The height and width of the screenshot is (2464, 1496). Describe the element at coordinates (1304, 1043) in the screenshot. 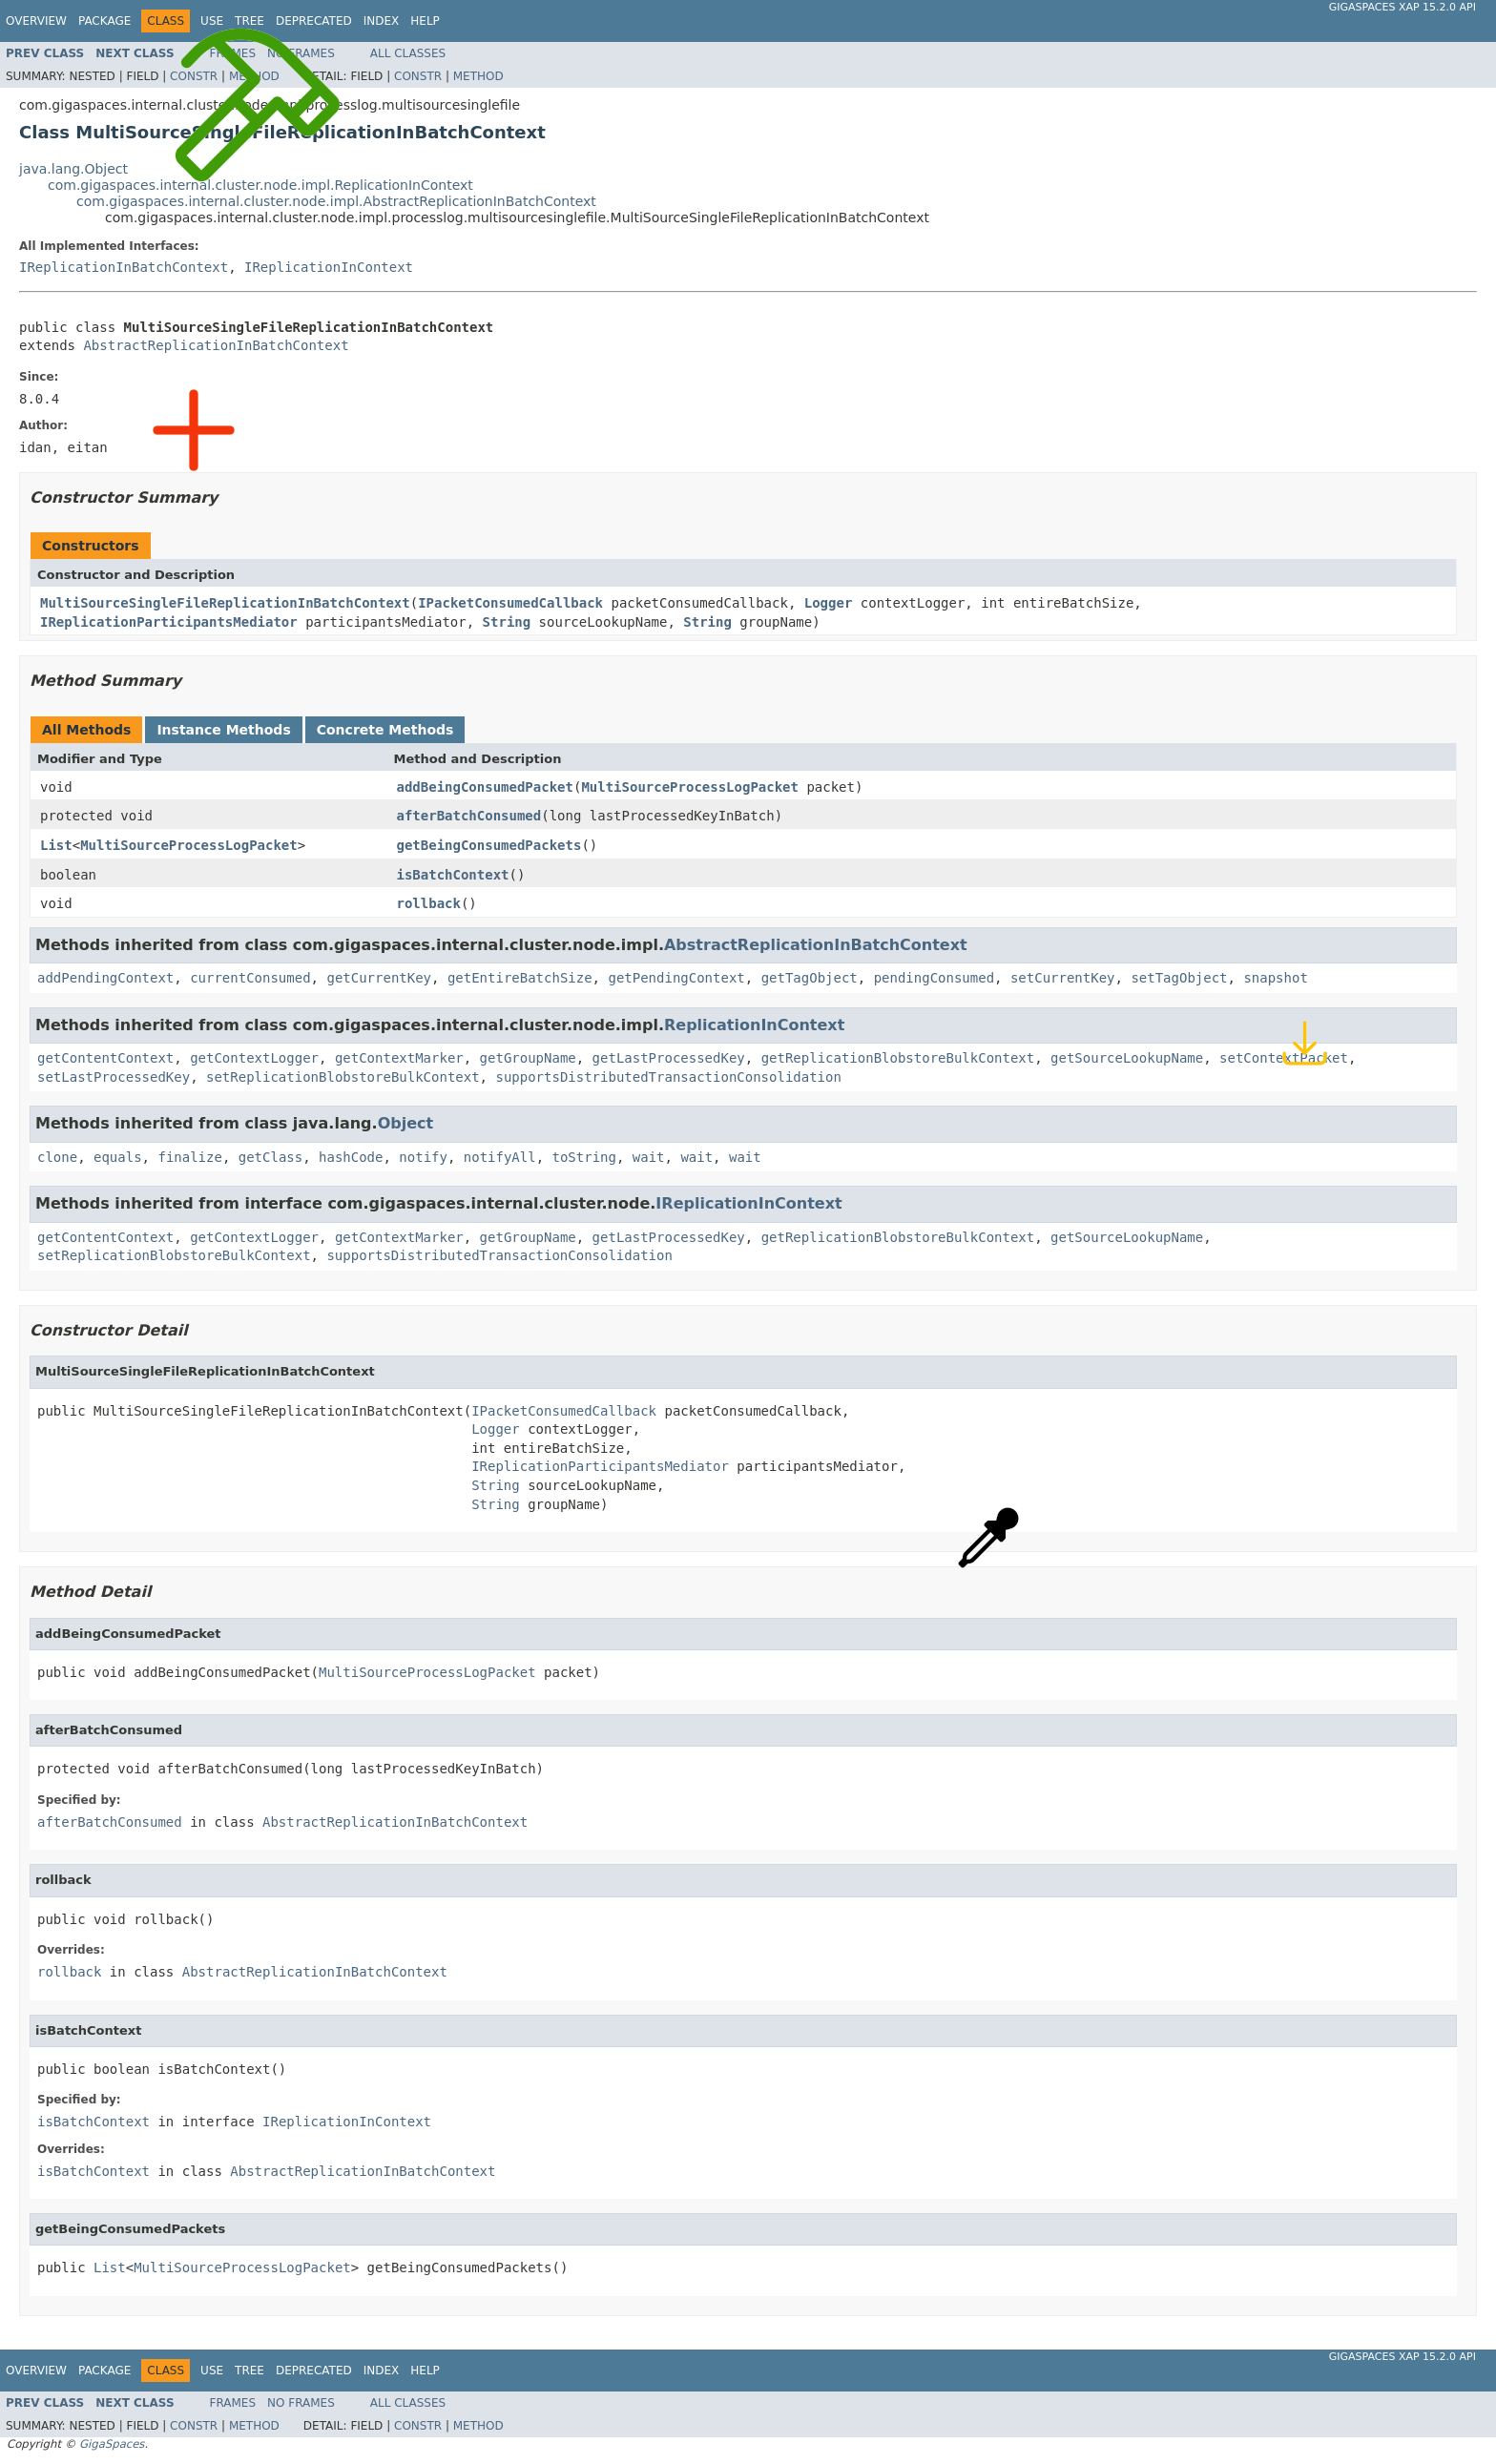

I see `download a file or document` at that location.